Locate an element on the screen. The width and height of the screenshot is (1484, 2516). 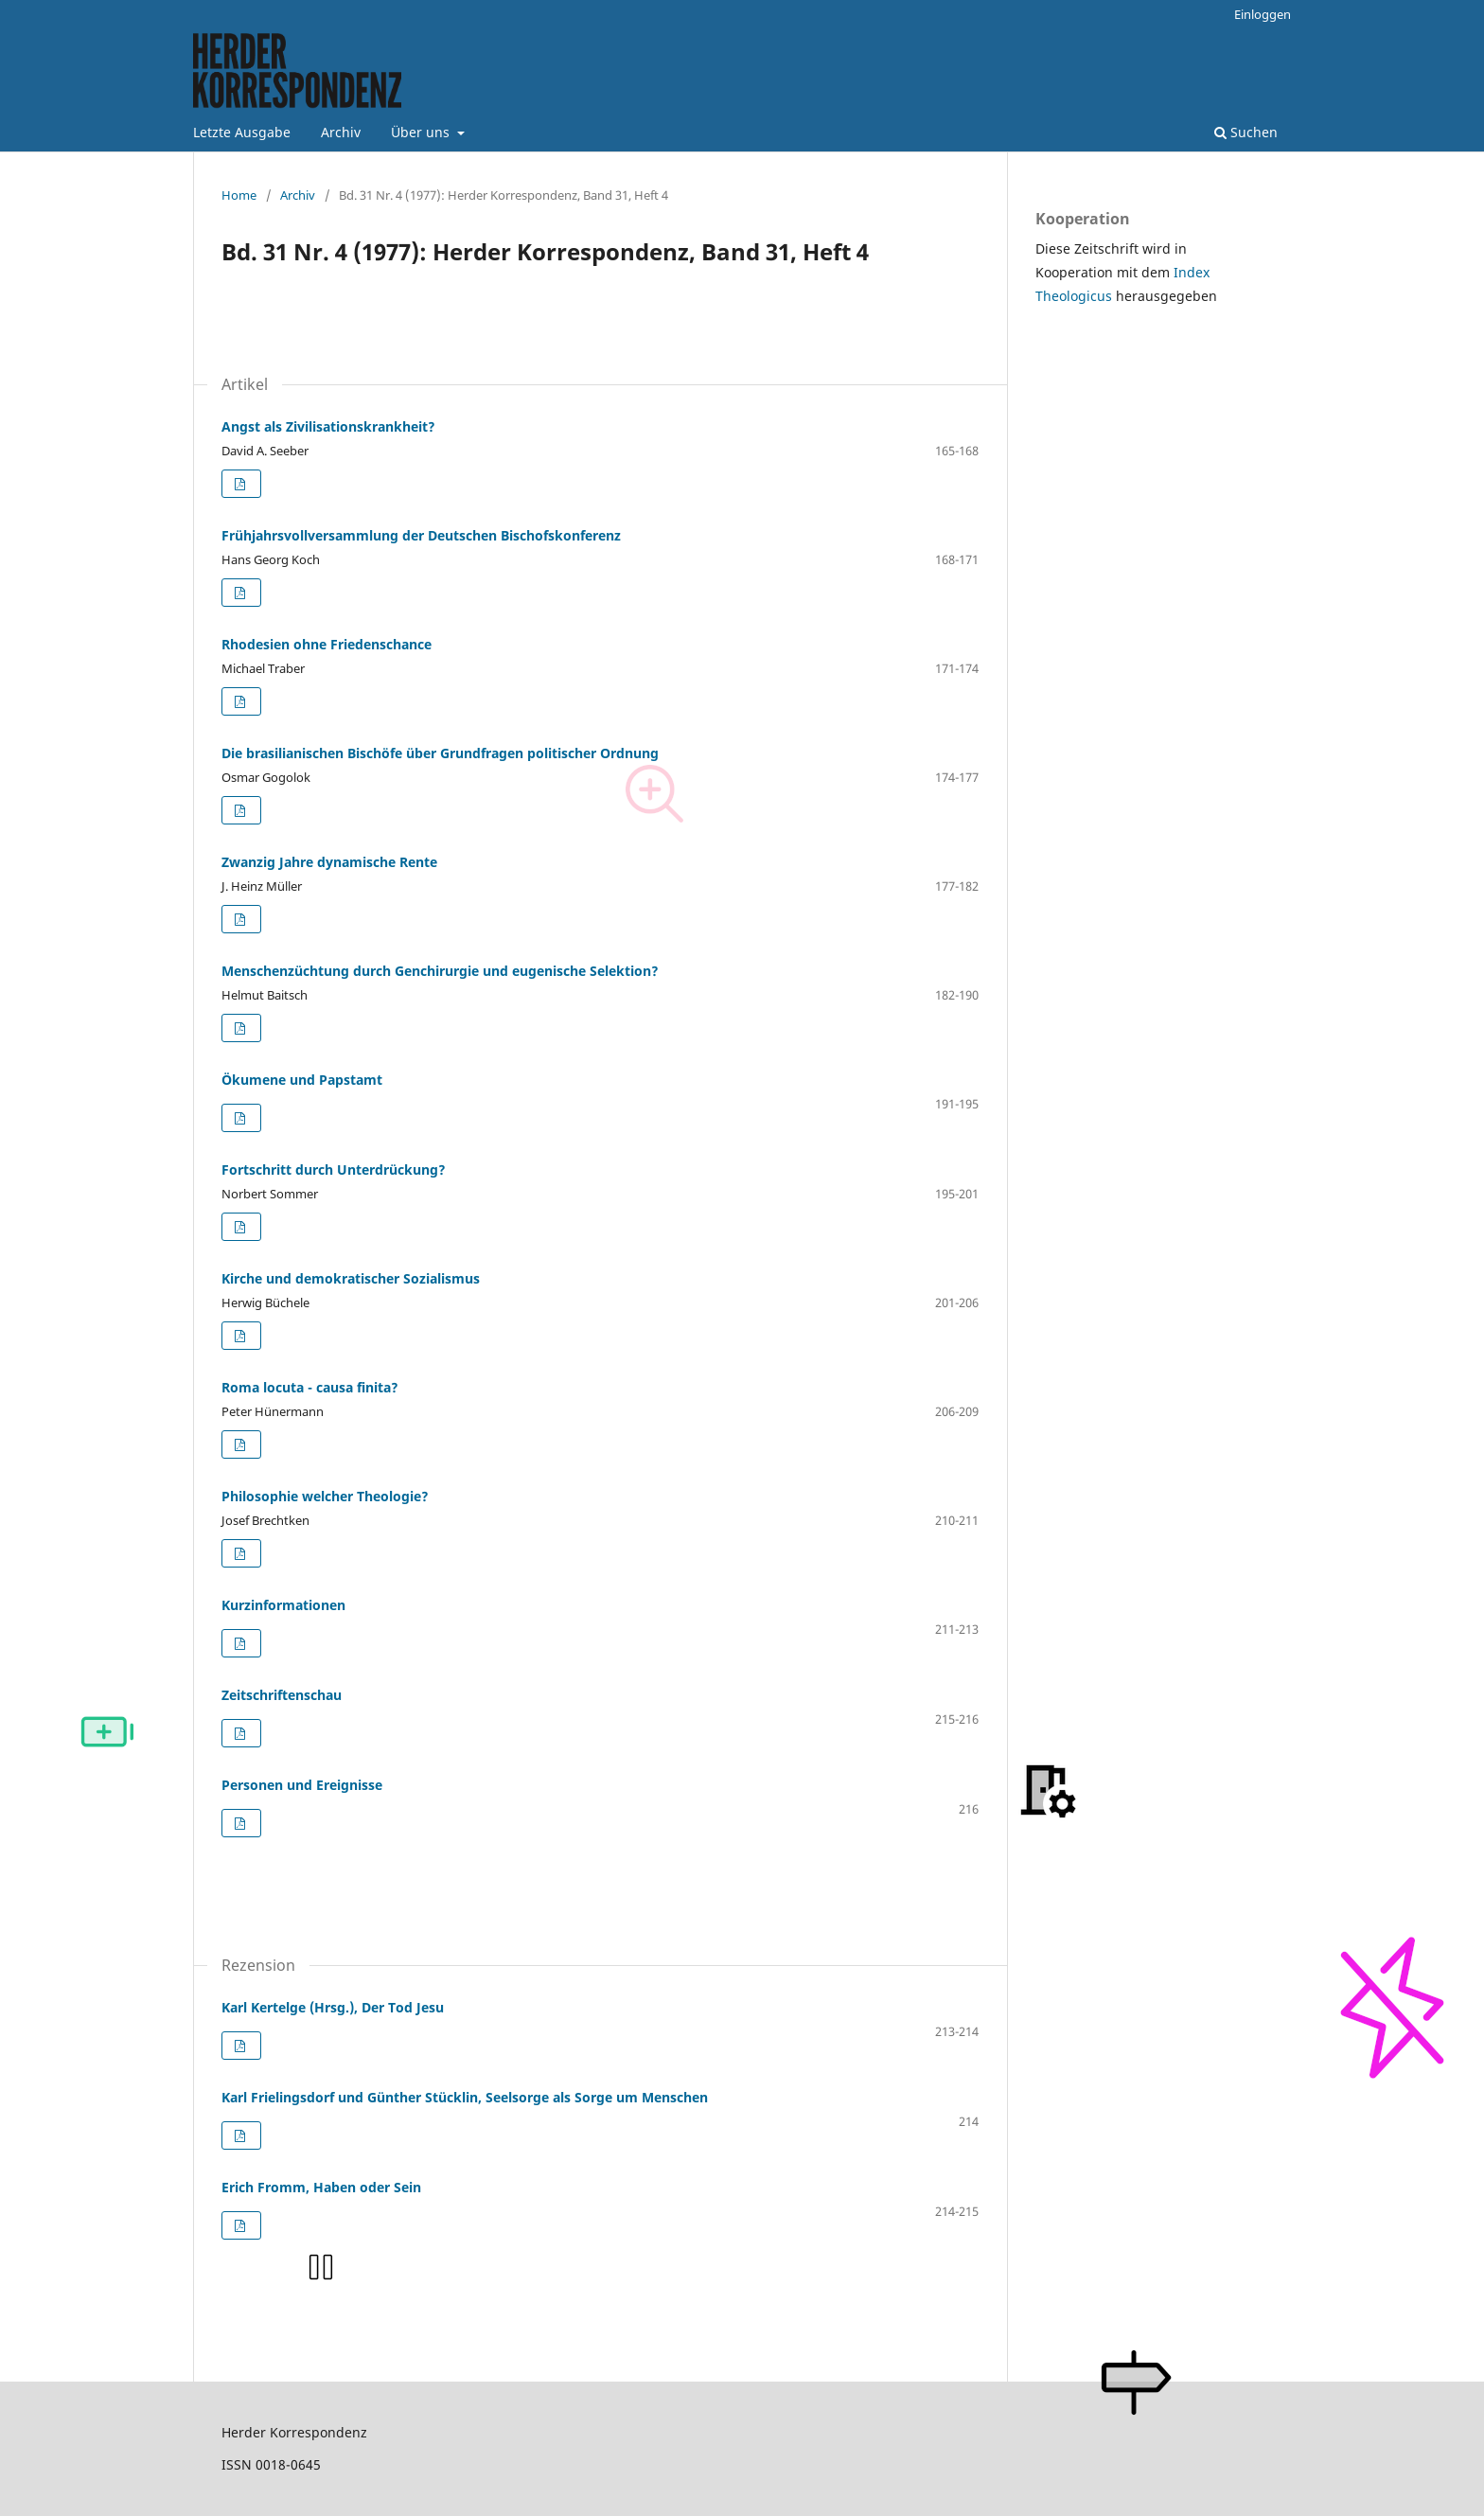
add or extend battery life is located at coordinates (106, 1731).